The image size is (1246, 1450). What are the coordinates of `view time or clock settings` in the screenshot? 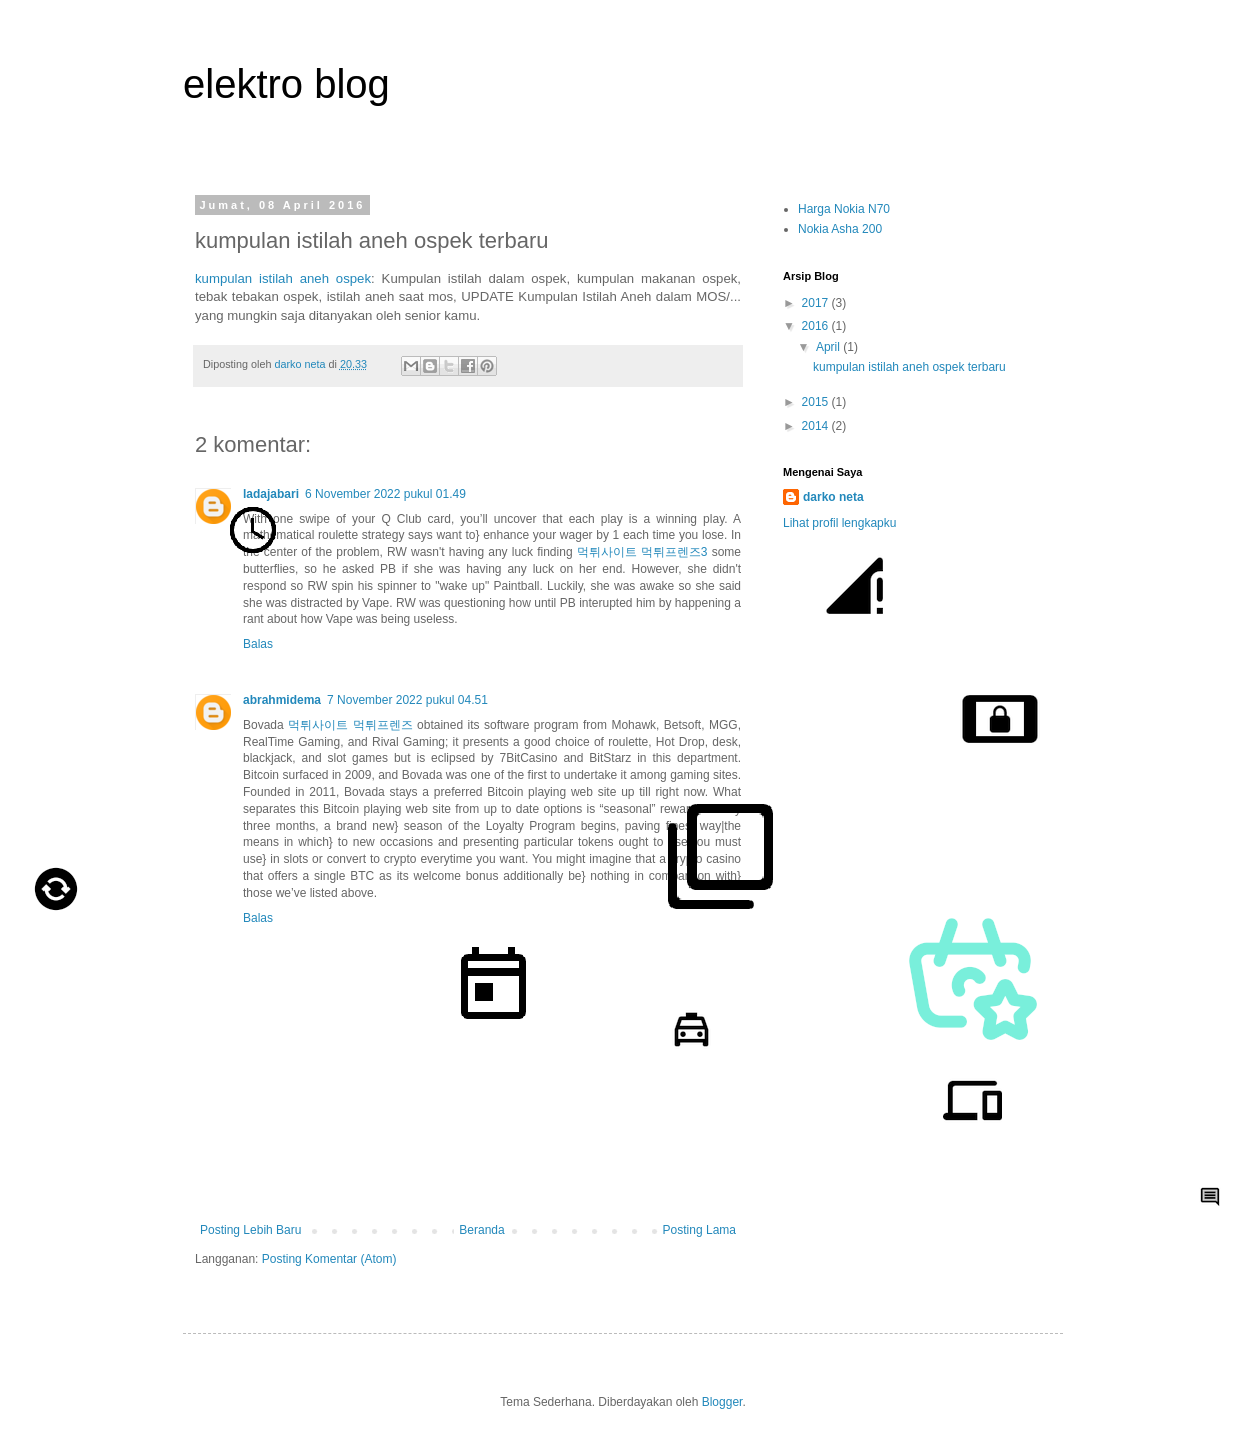 It's located at (253, 530).